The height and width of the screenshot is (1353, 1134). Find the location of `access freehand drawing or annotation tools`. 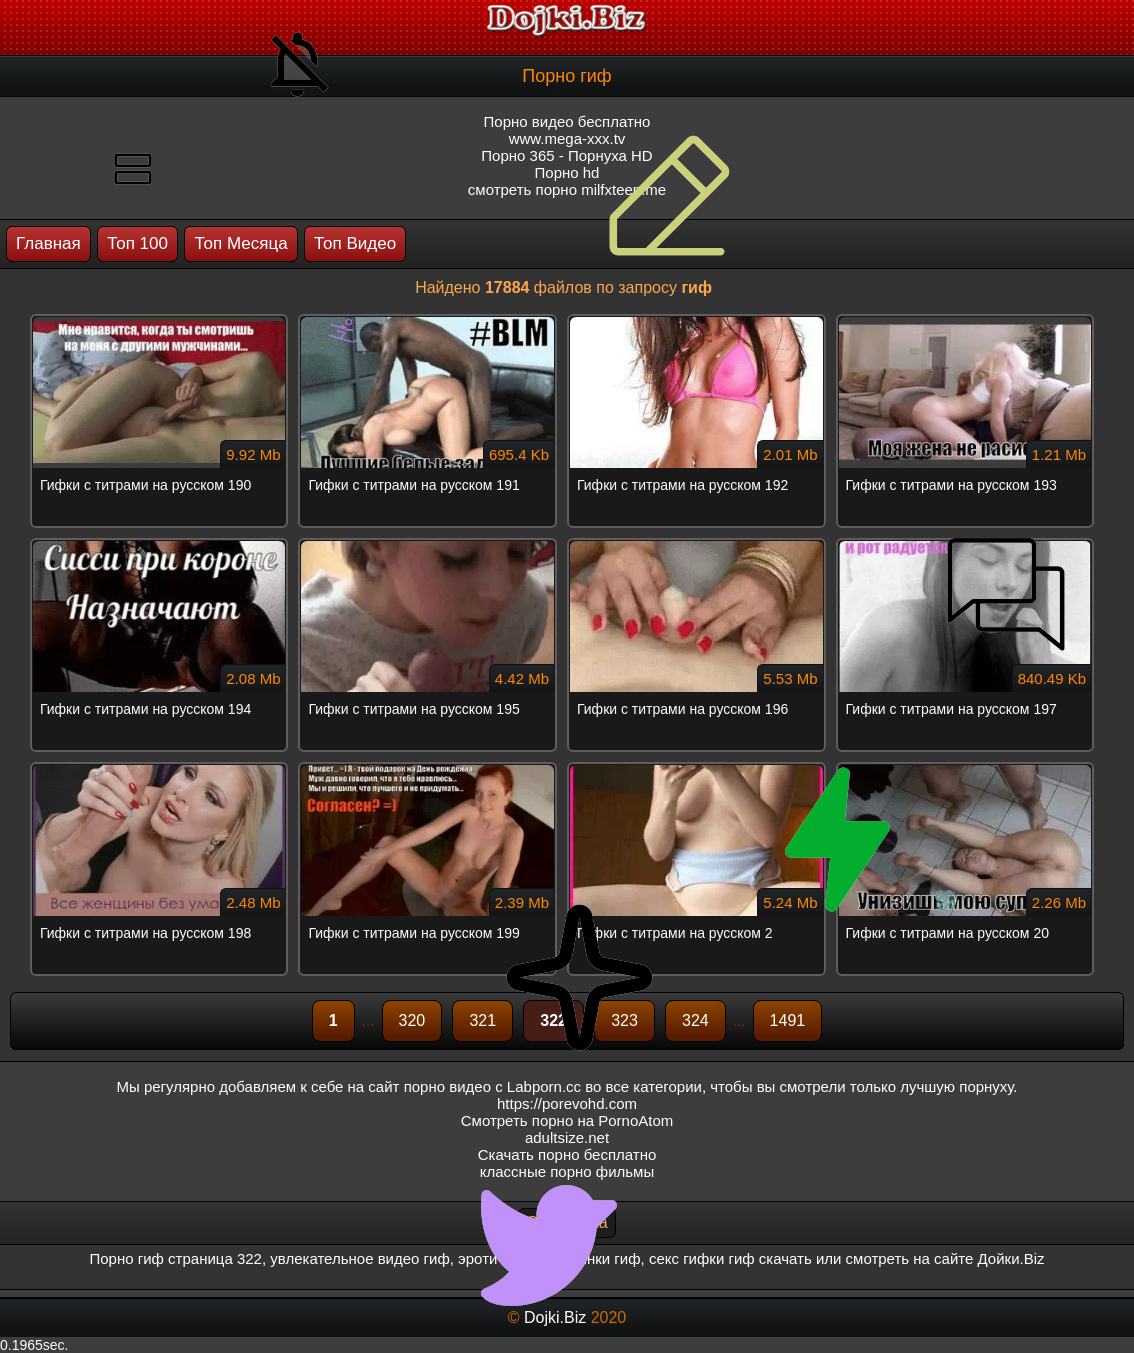

access freehand drawing or annotation tools is located at coordinates (945, 900).